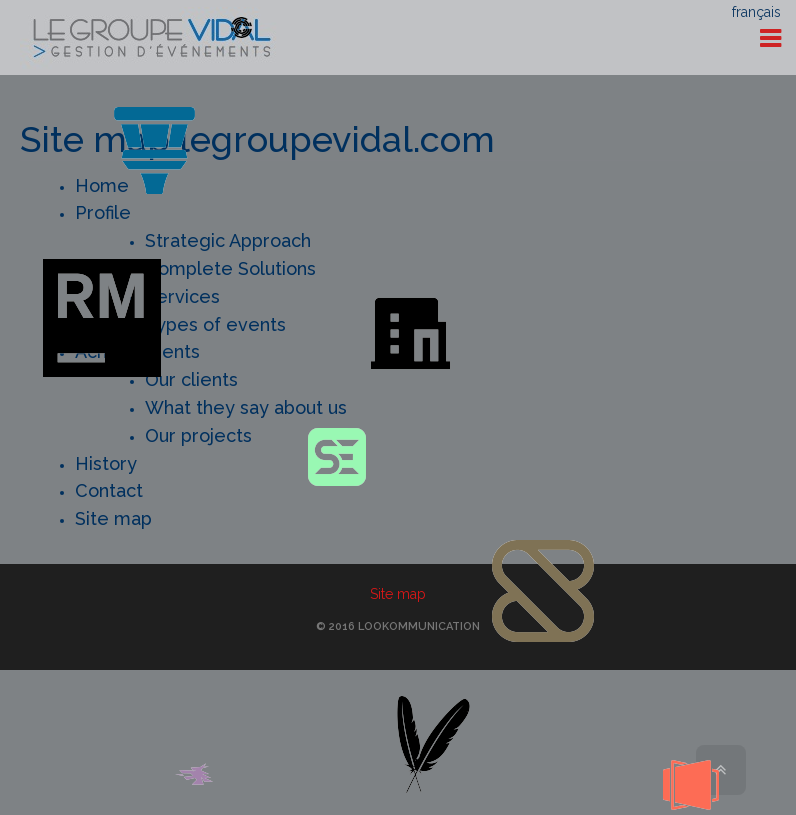 The image size is (796, 815). Describe the element at coordinates (337, 457) in the screenshot. I see `open Subtitle Edit application` at that location.